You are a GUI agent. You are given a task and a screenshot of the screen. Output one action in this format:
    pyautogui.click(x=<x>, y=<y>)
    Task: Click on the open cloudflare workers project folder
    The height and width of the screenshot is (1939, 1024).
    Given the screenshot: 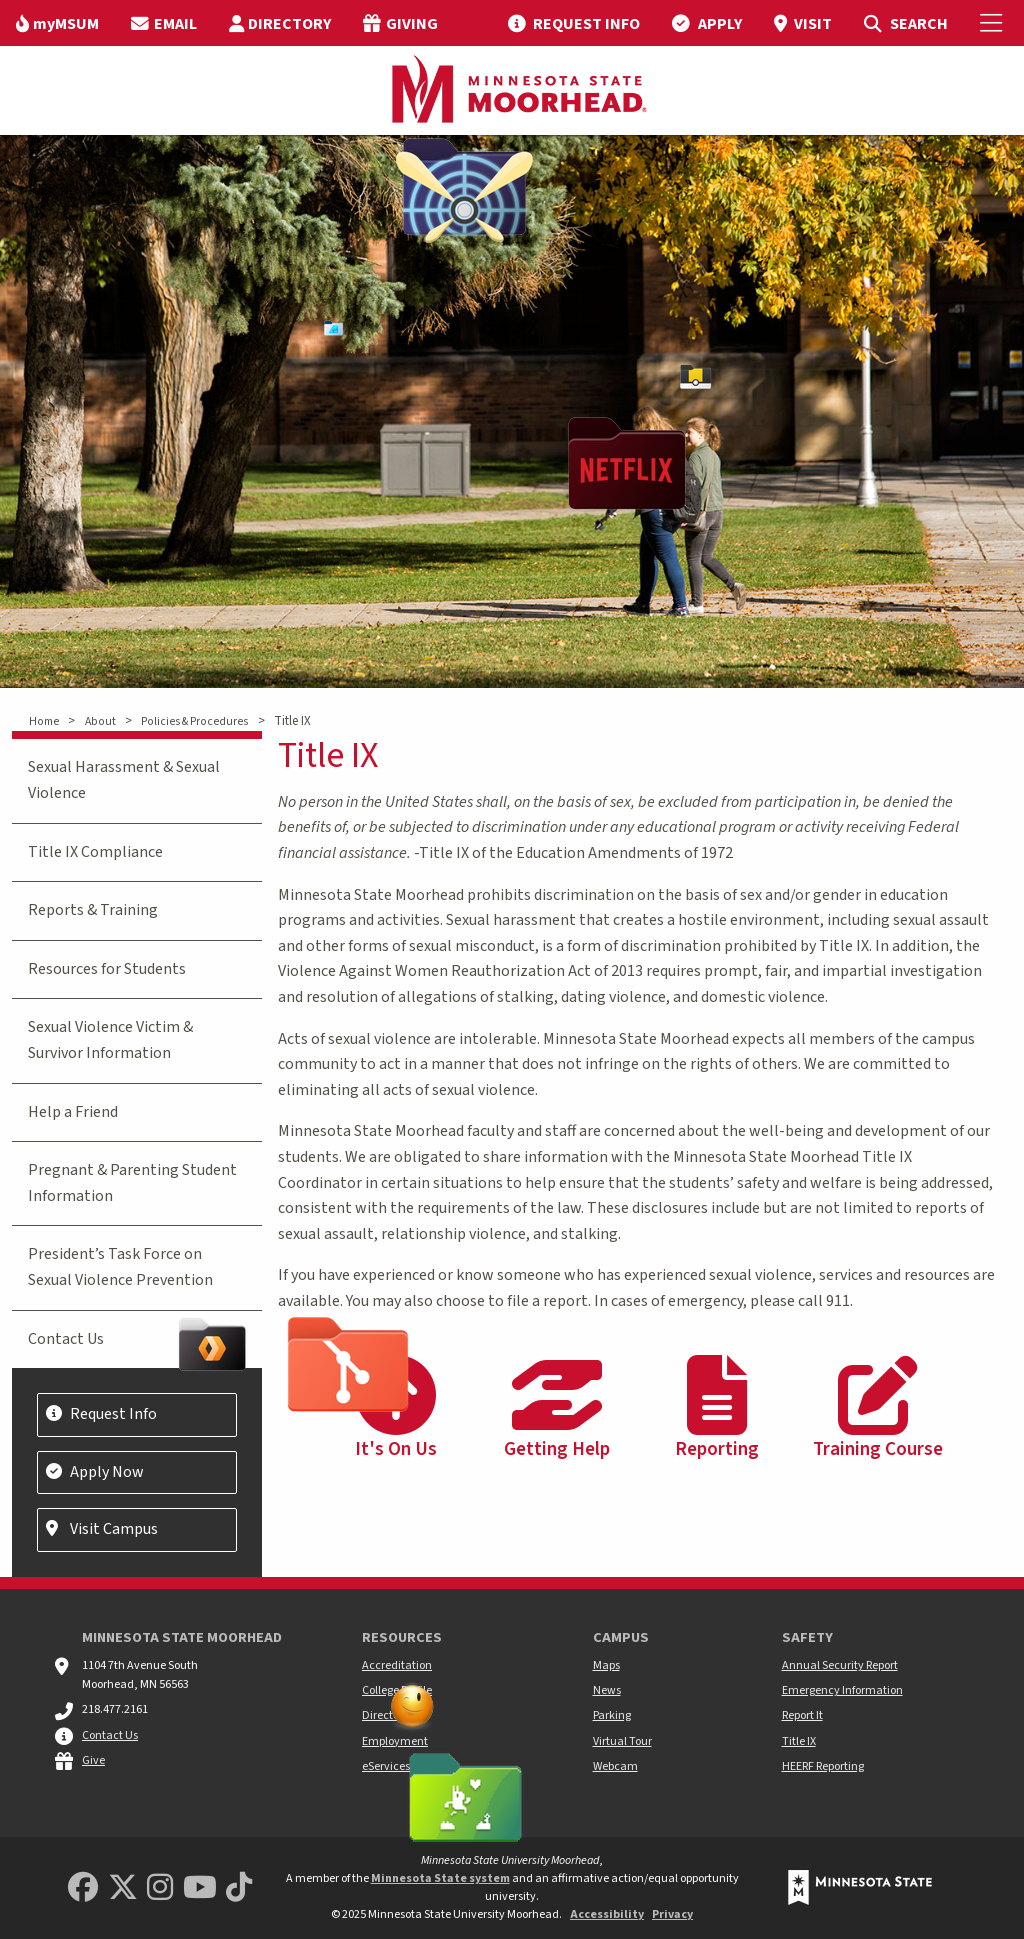 What is the action you would take?
    pyautogui.click(x=212, y=1346)
    